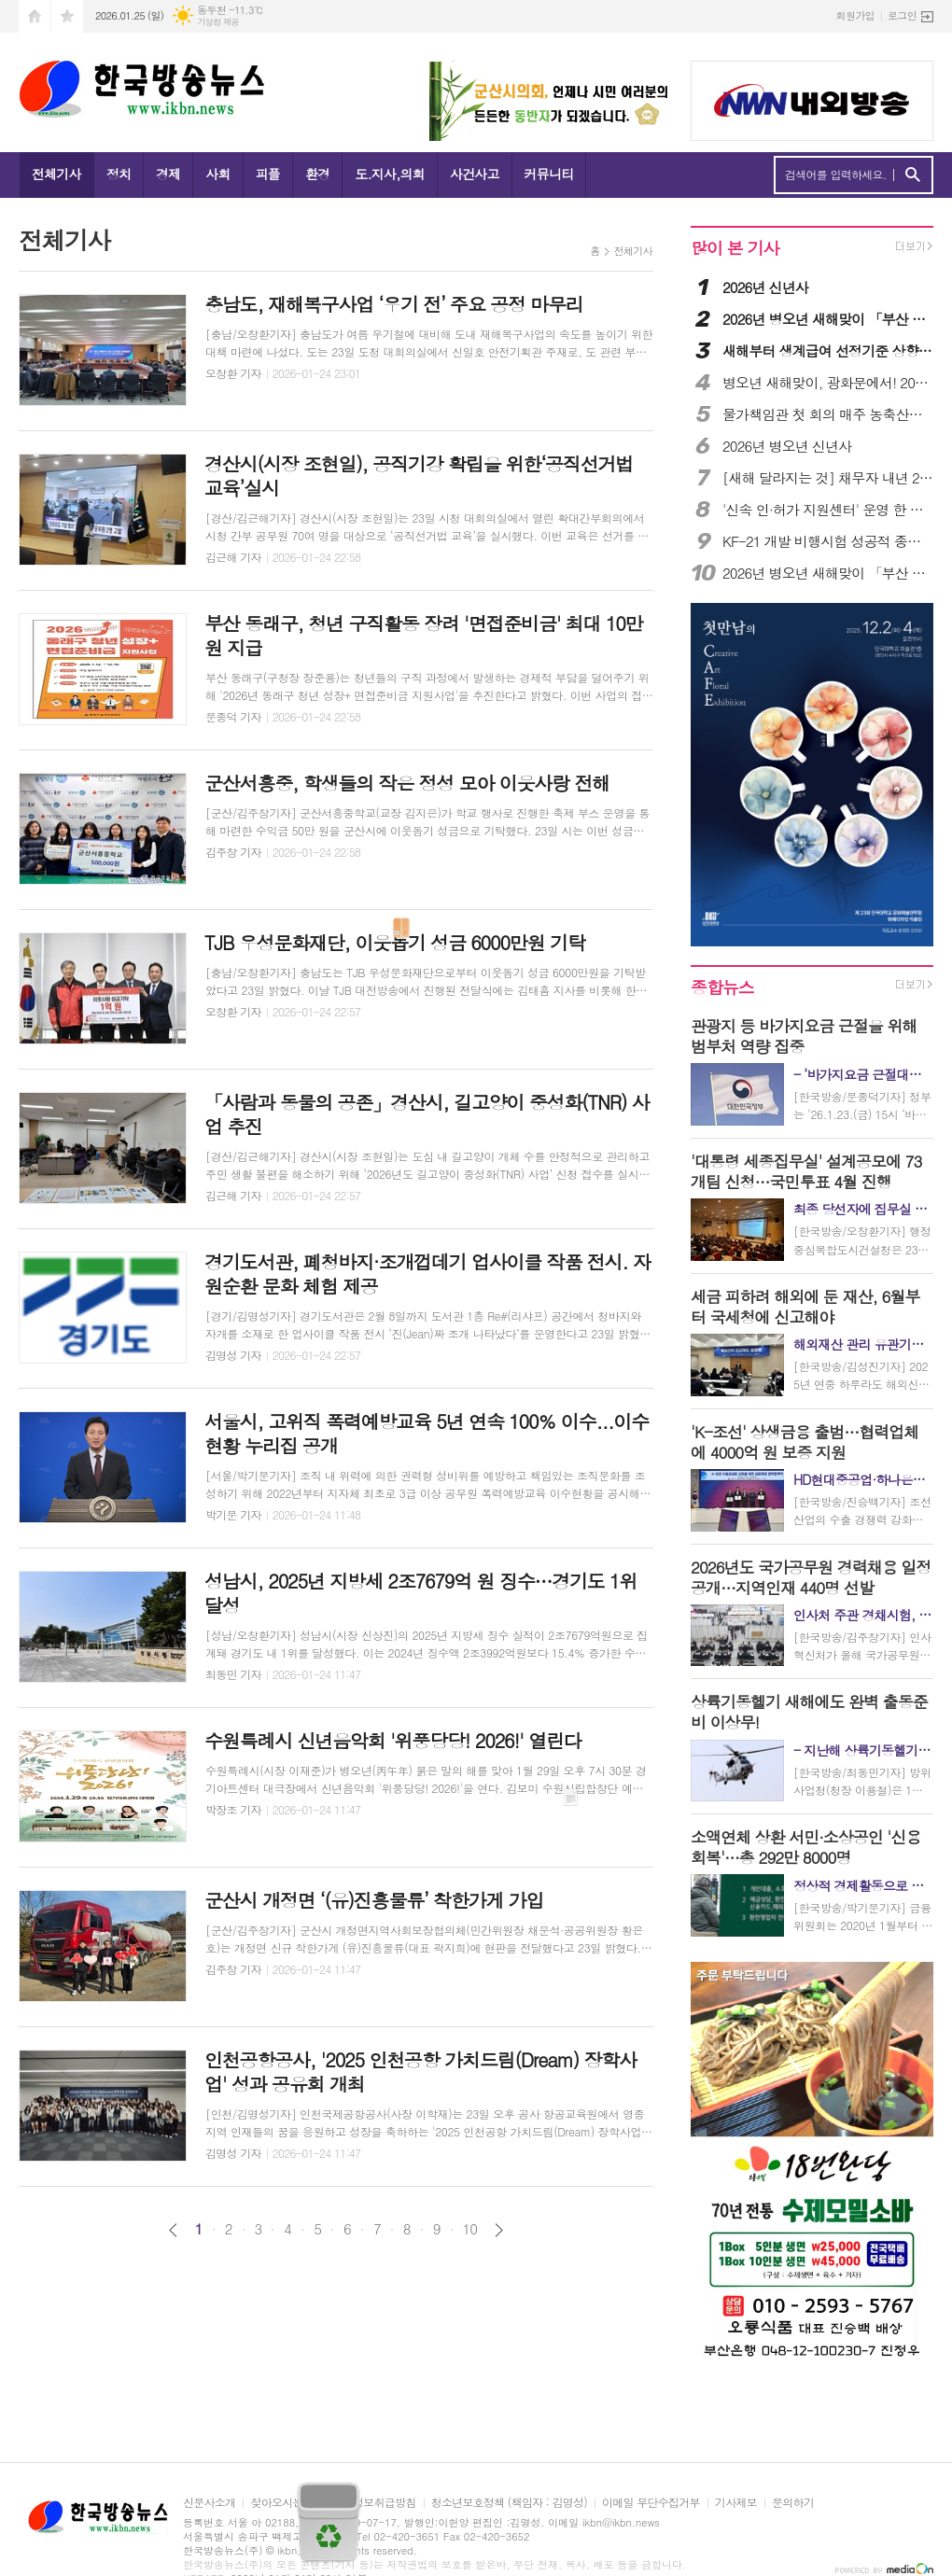 This screenshot has height=2576, width=952. Describe the element at coordinates (570, 1797) in the screenshot. I see `a plain text file` at that location.